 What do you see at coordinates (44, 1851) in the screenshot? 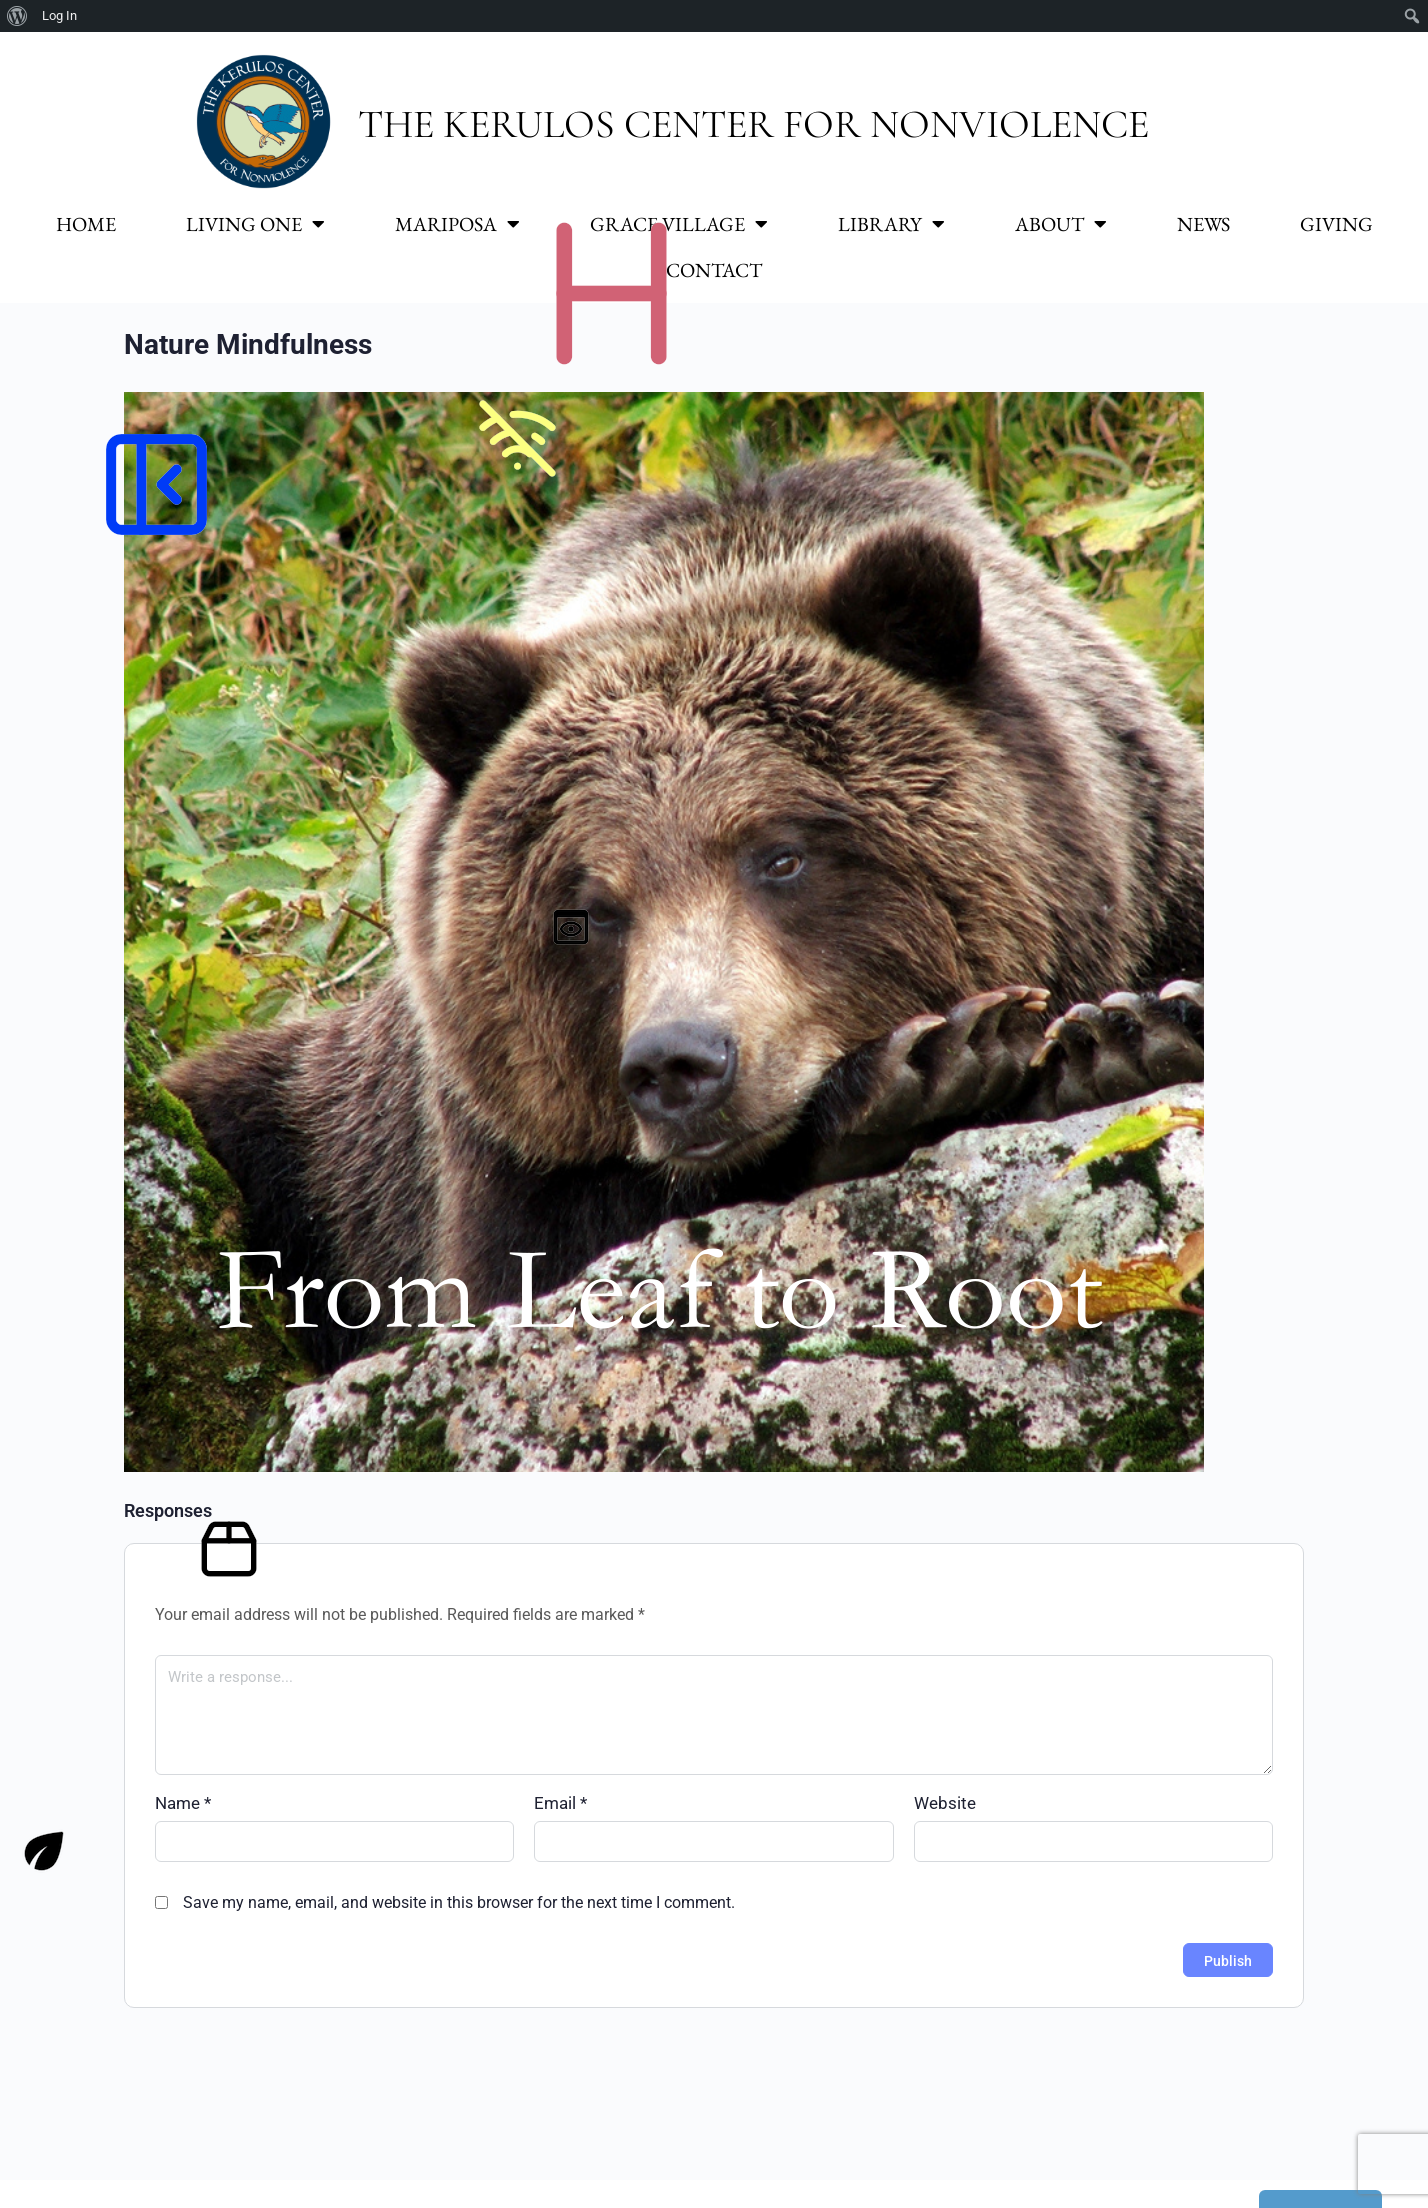
I see `indicates eco-friendly or sustainable mode` at bounding box center [44, 1851].